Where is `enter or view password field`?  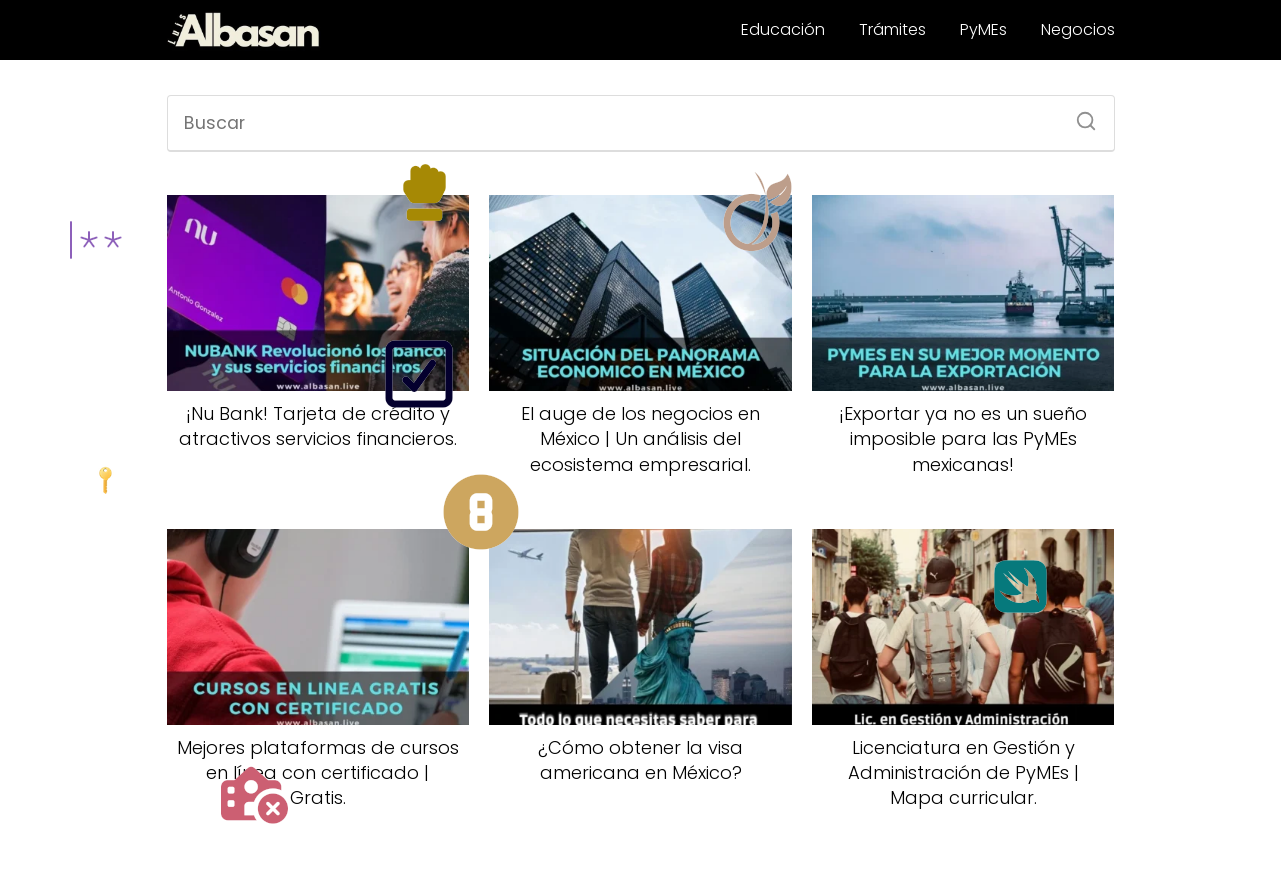 enter or view password field is located at coordinates (93, 240).